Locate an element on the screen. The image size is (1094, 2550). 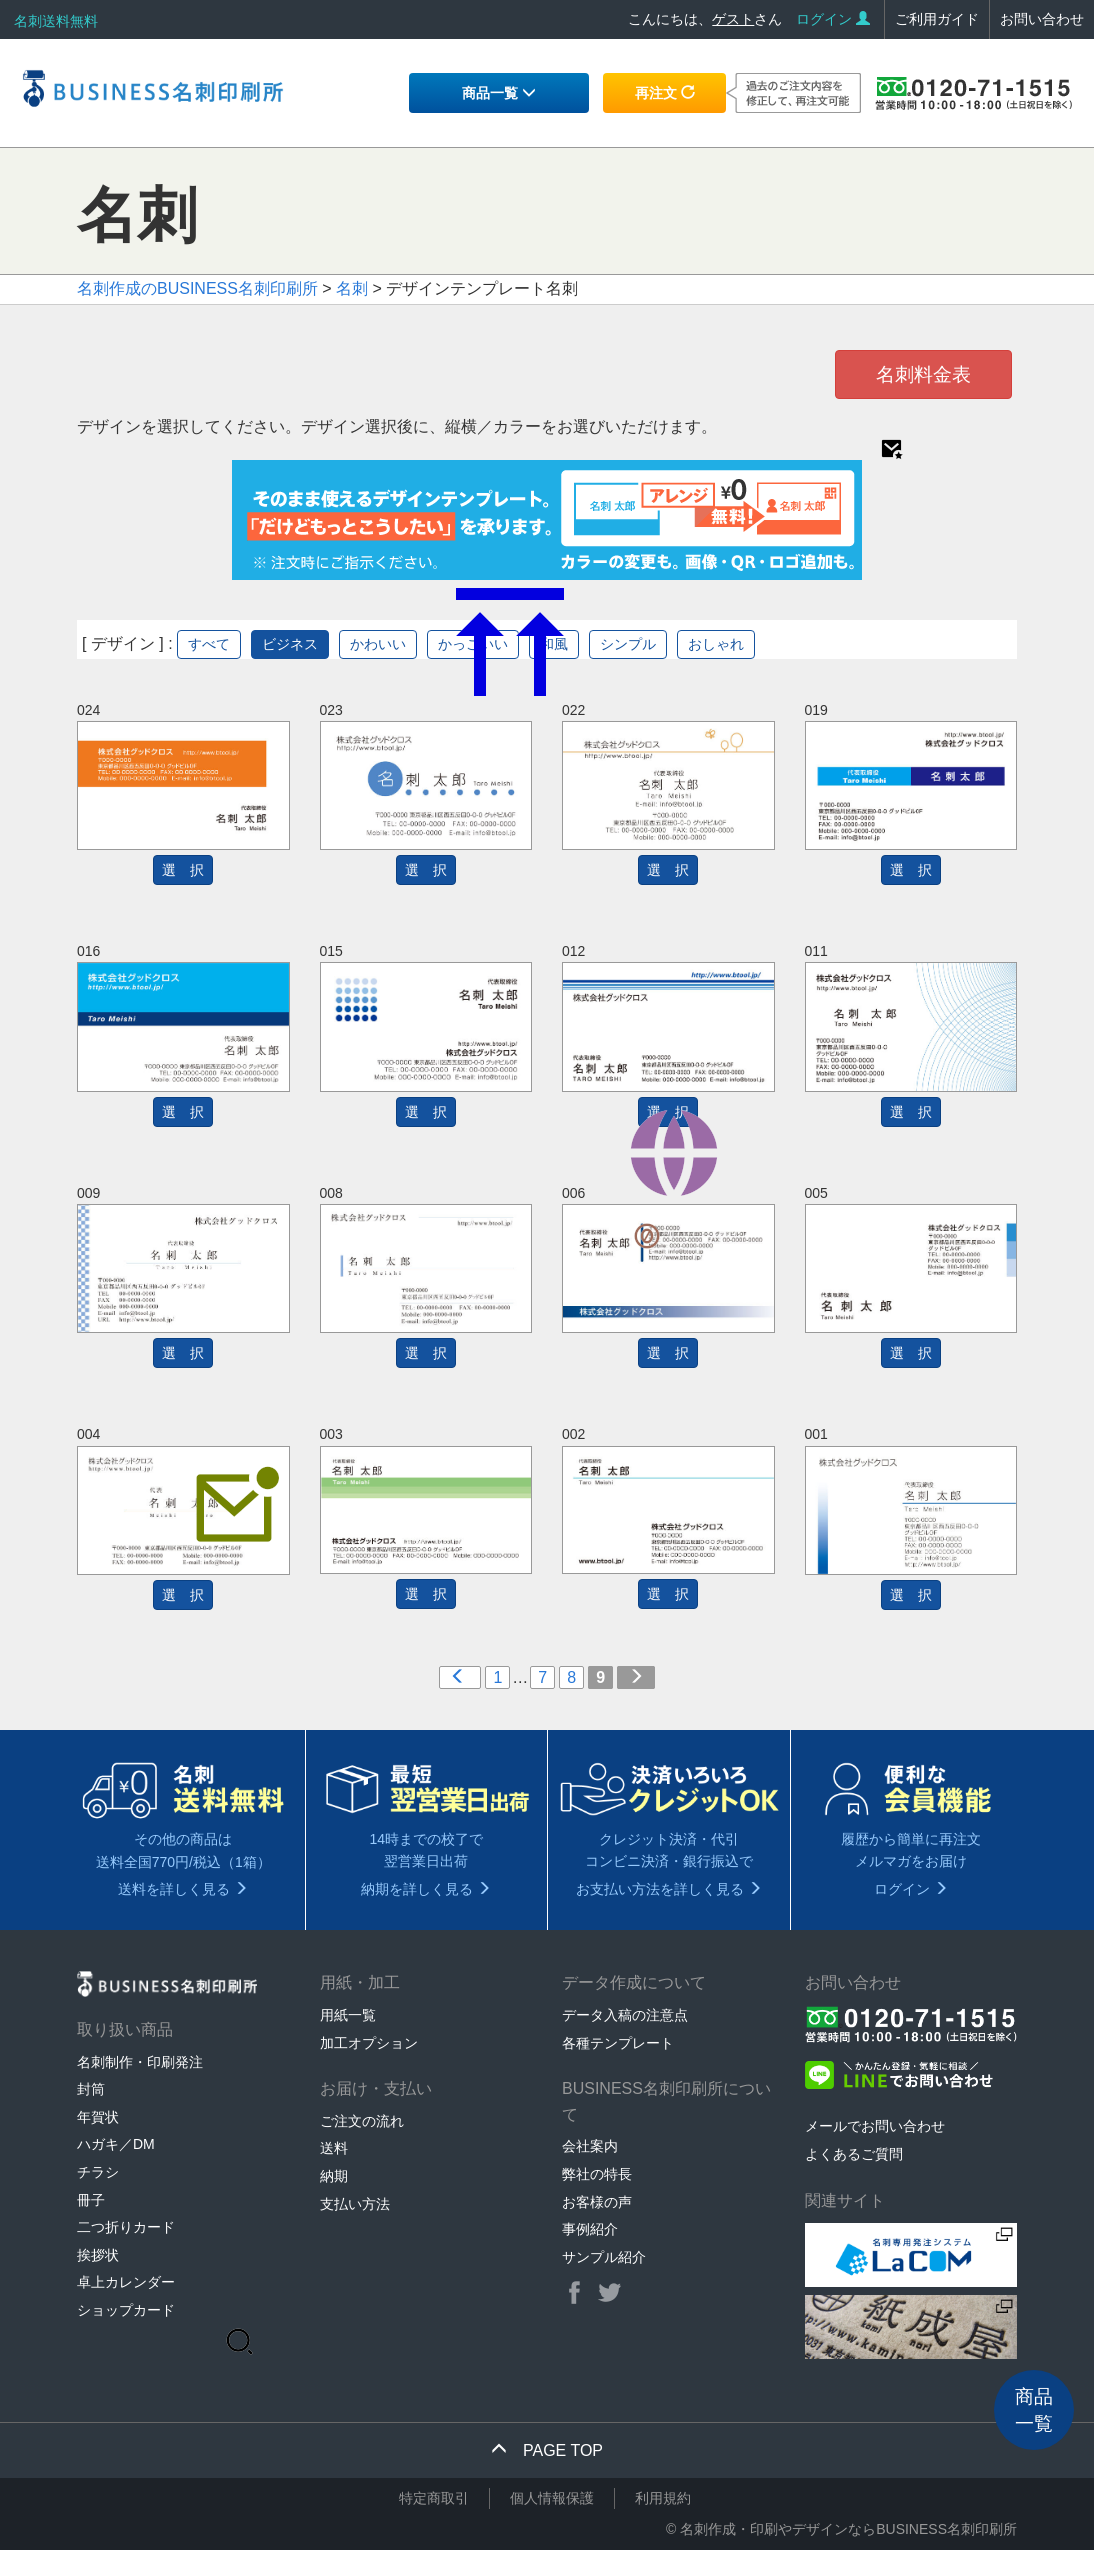
indicates unread mail or messages is located at coordinates (234, 1508).